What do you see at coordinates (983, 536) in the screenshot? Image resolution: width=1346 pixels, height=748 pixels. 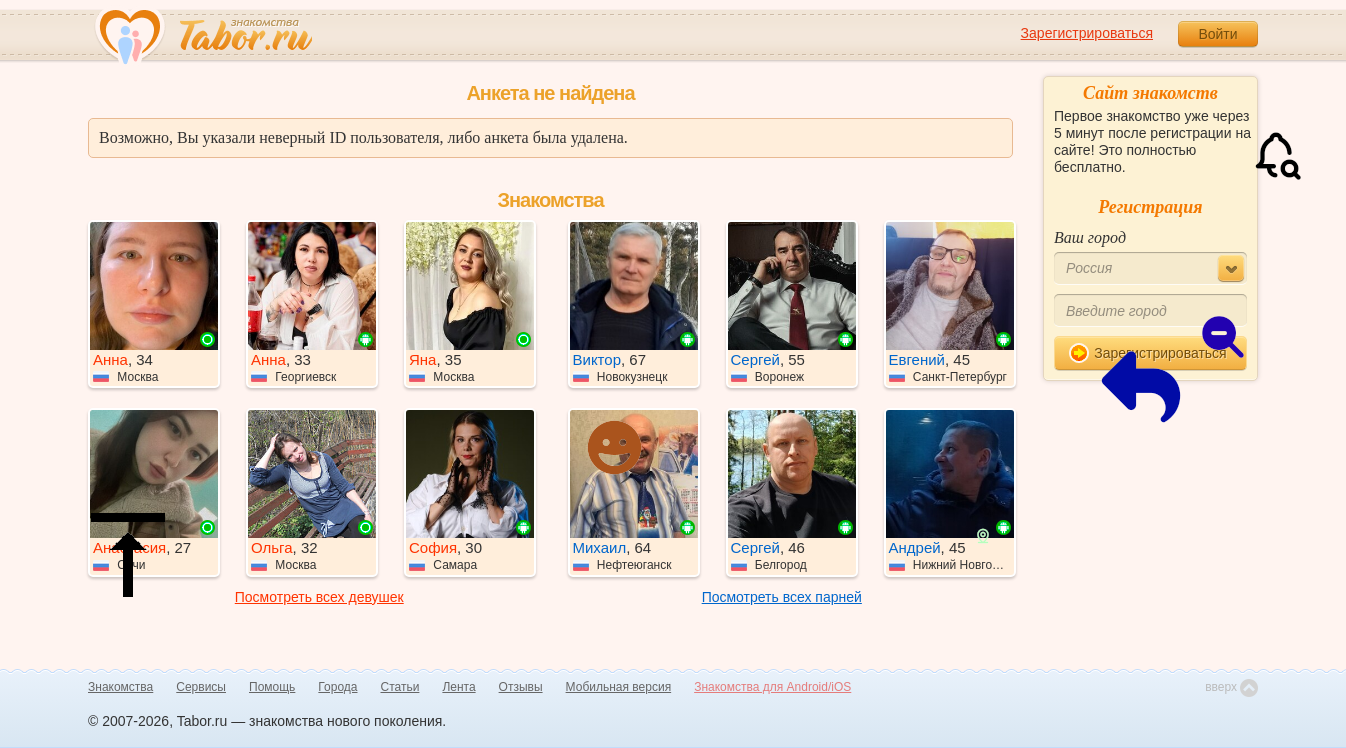 I see `view location on map` at bounding box center [983, 536].